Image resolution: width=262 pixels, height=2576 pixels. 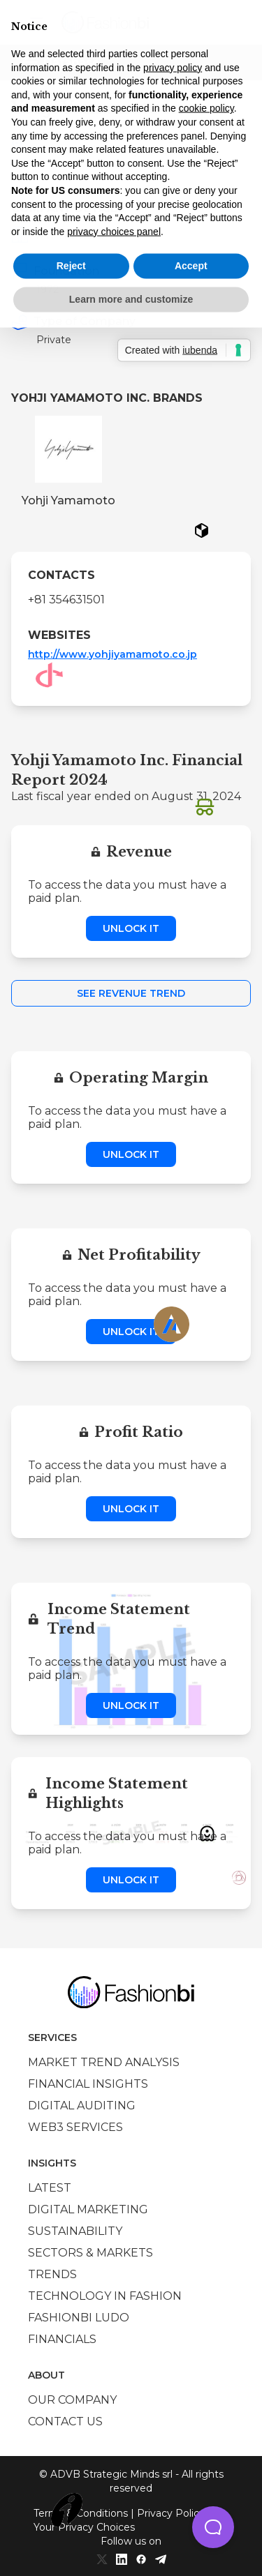 What do you see at coordinates (49, 675) in the screenshot?
I see `sign in with OpenID authentication` at bounding box center [49, 675].